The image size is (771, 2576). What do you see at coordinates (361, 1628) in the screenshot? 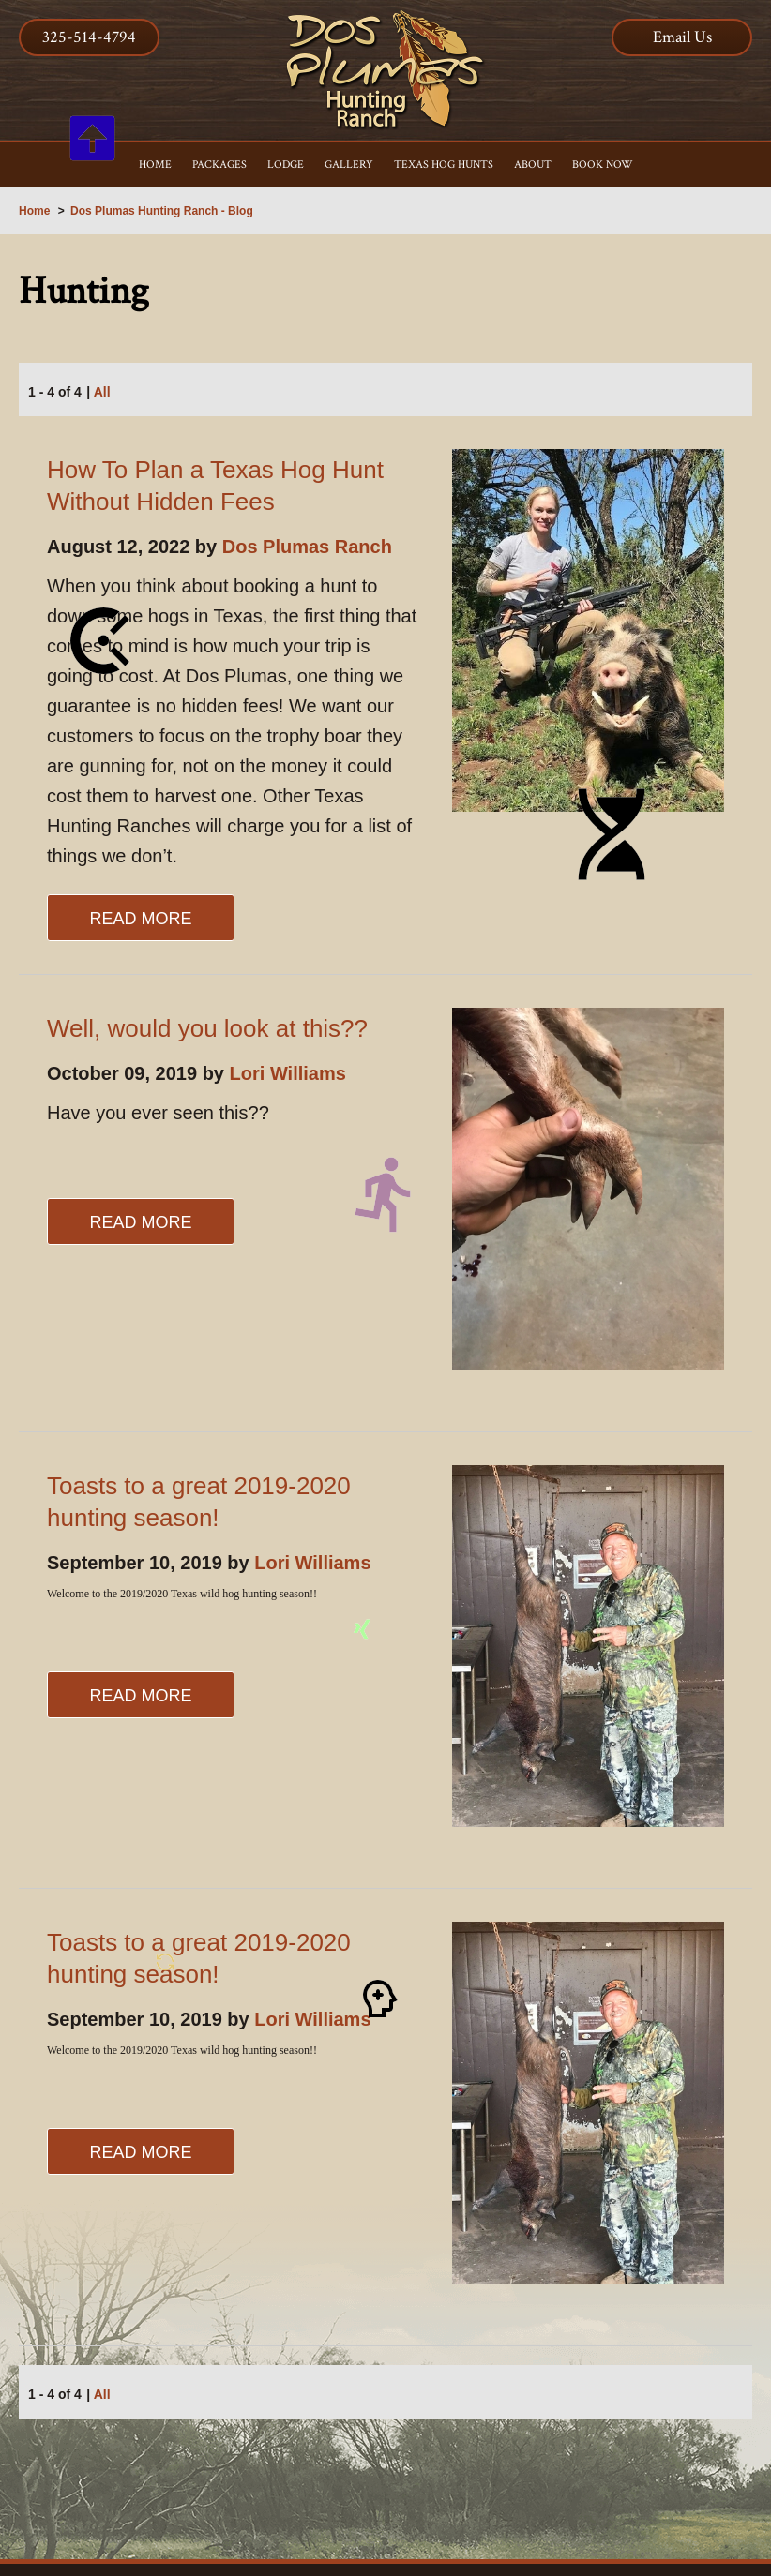
I see `open Xing profile or app` at bounding box center [361, 1628].